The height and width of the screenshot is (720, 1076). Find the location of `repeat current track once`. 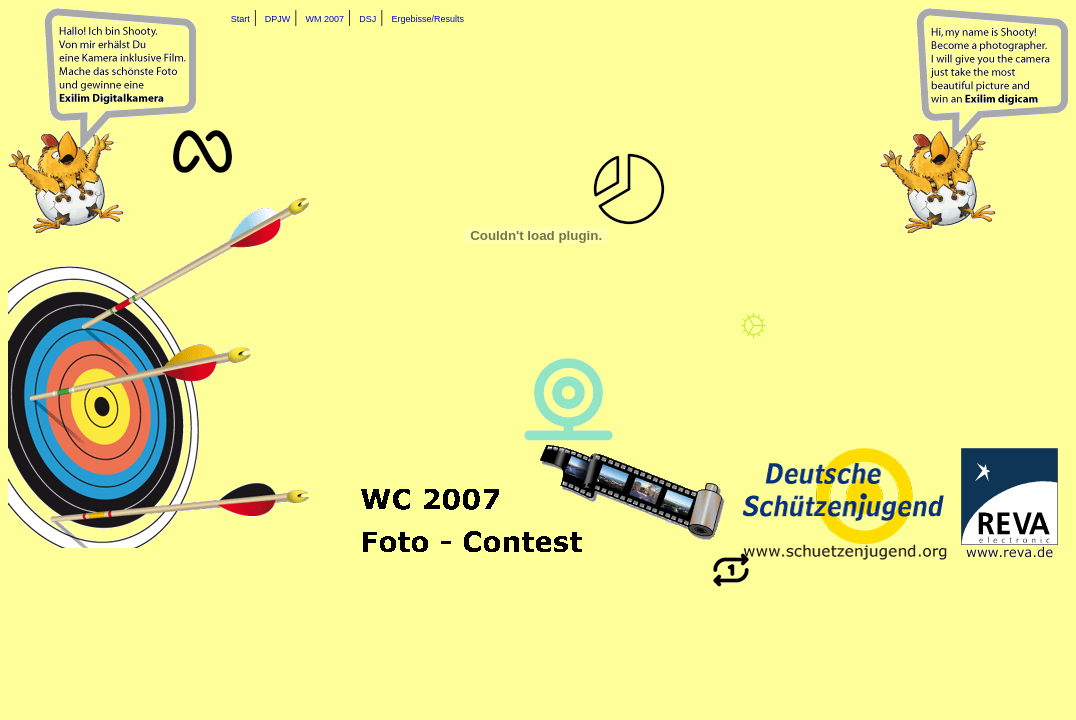

repeat current track once is located at coordinates (731, 570).